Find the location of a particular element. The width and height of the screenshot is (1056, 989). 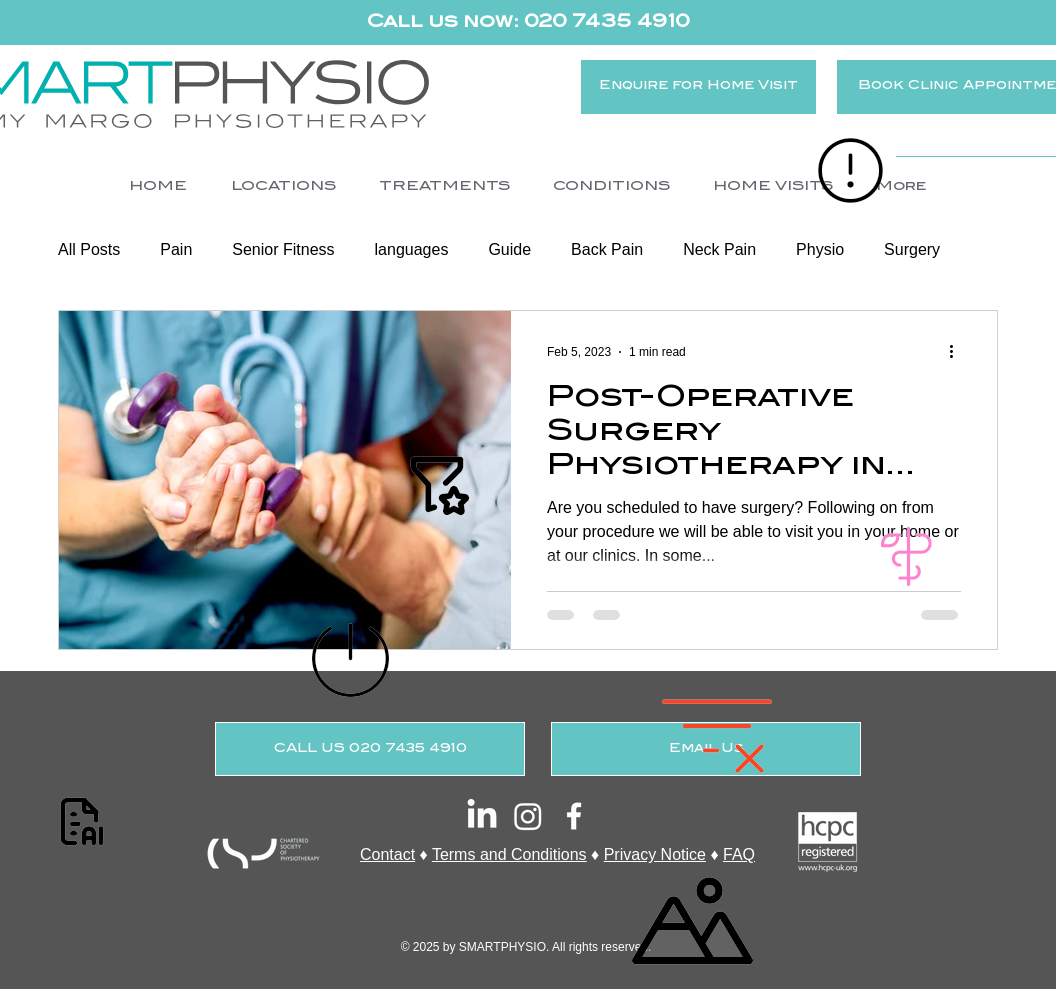

access health or medical services is located at coordinates (908, 556).